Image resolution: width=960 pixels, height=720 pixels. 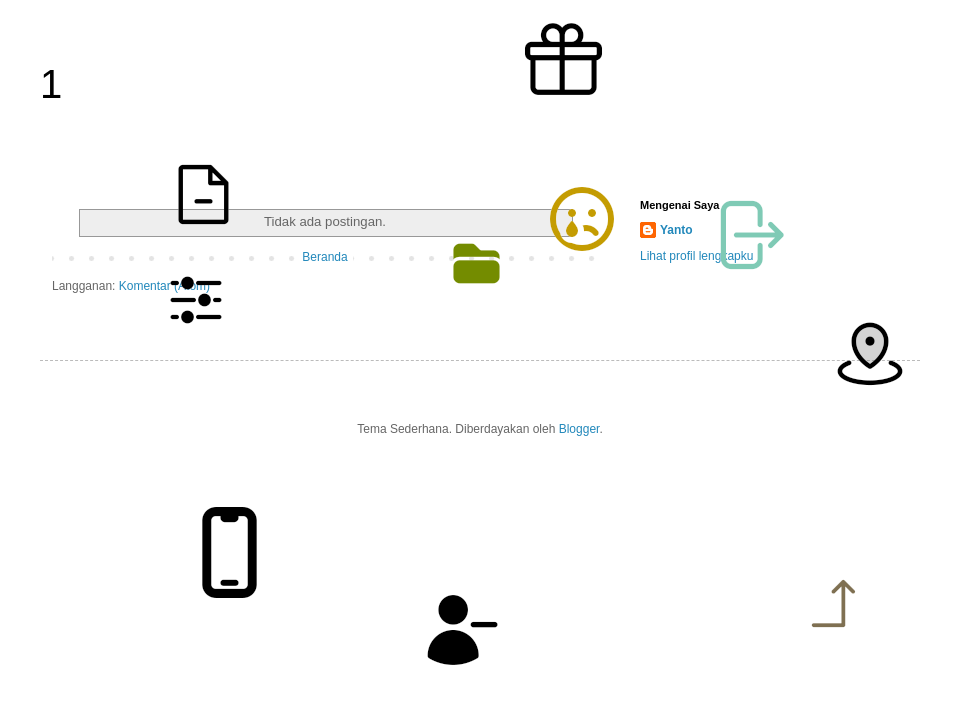 What do you see at coordinates (833, 603) in the screenshot?
I see `turn right then continue upward` at bounding box center [833, 603].